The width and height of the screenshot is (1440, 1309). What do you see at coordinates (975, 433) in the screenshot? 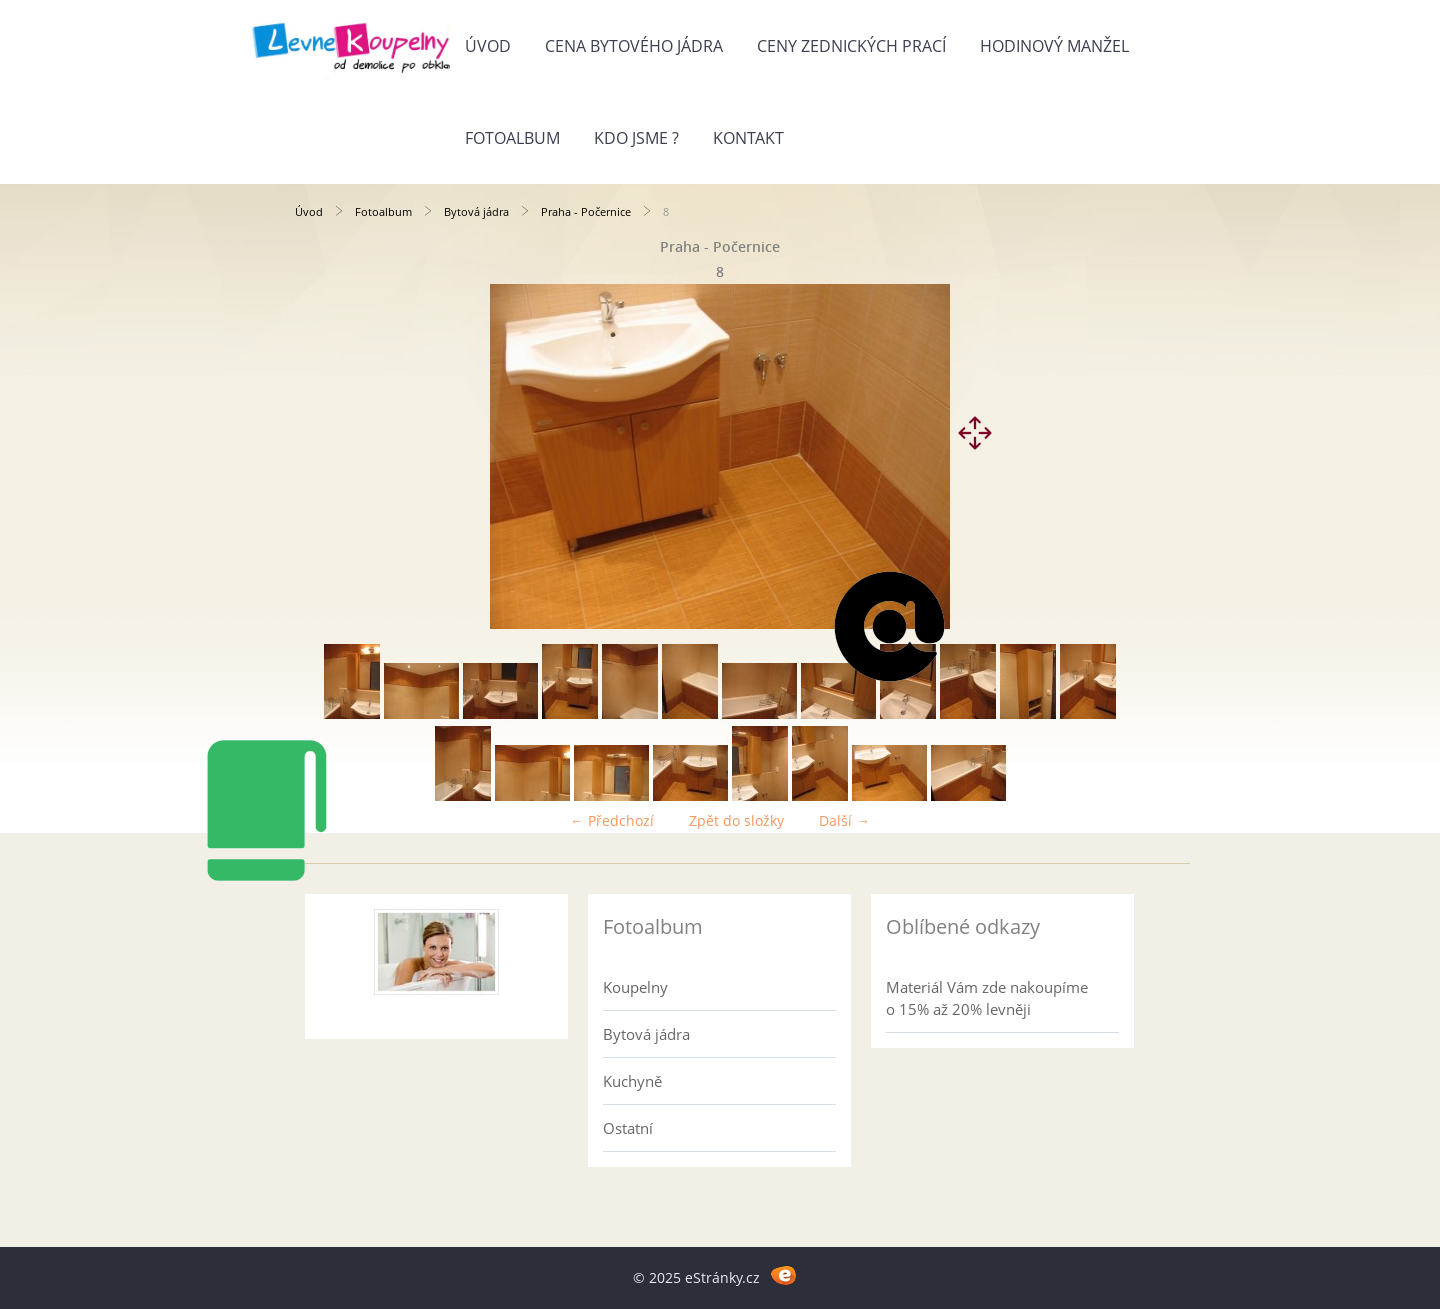
I see `expand content in all directions` at bounding box center [975, 433].